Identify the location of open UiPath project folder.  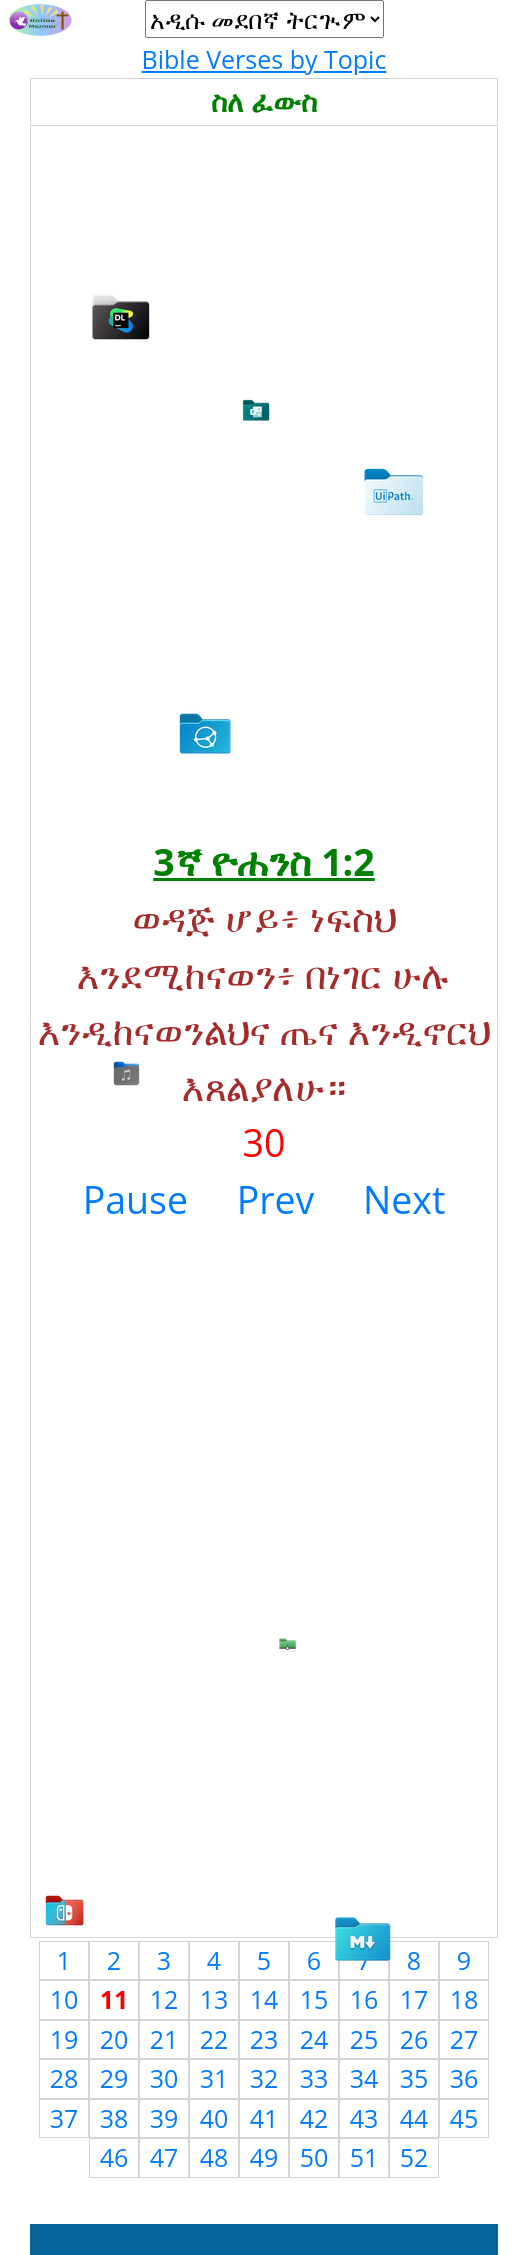
(393, 493).